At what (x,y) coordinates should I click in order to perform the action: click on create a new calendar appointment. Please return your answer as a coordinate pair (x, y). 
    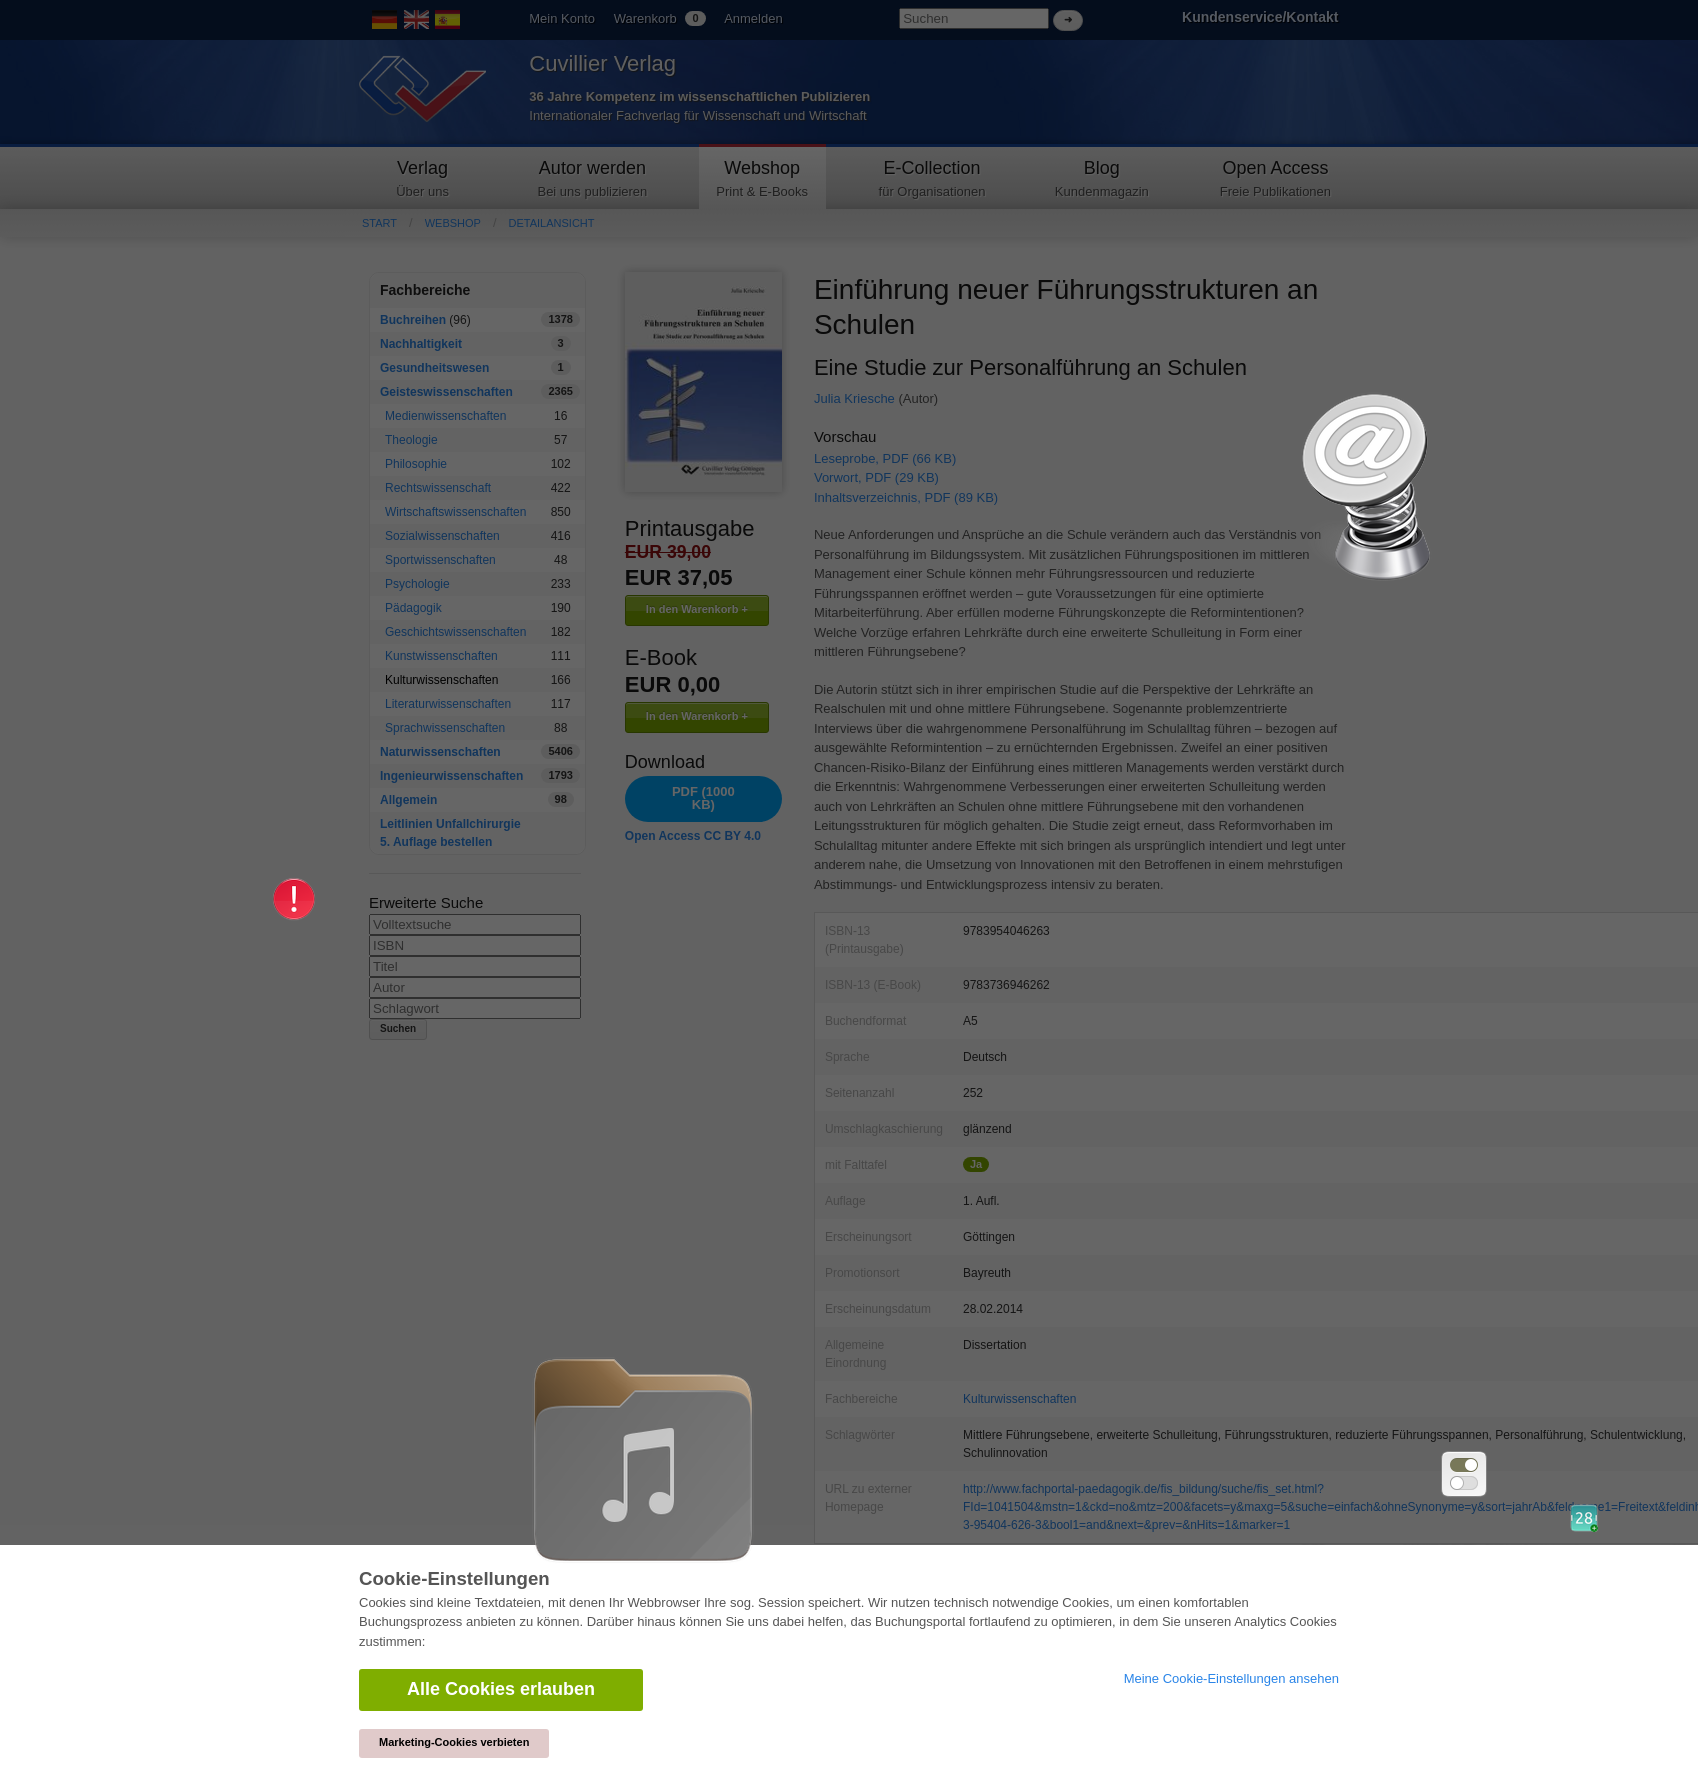
    Looking at the image, I should click on (1584, 1518).